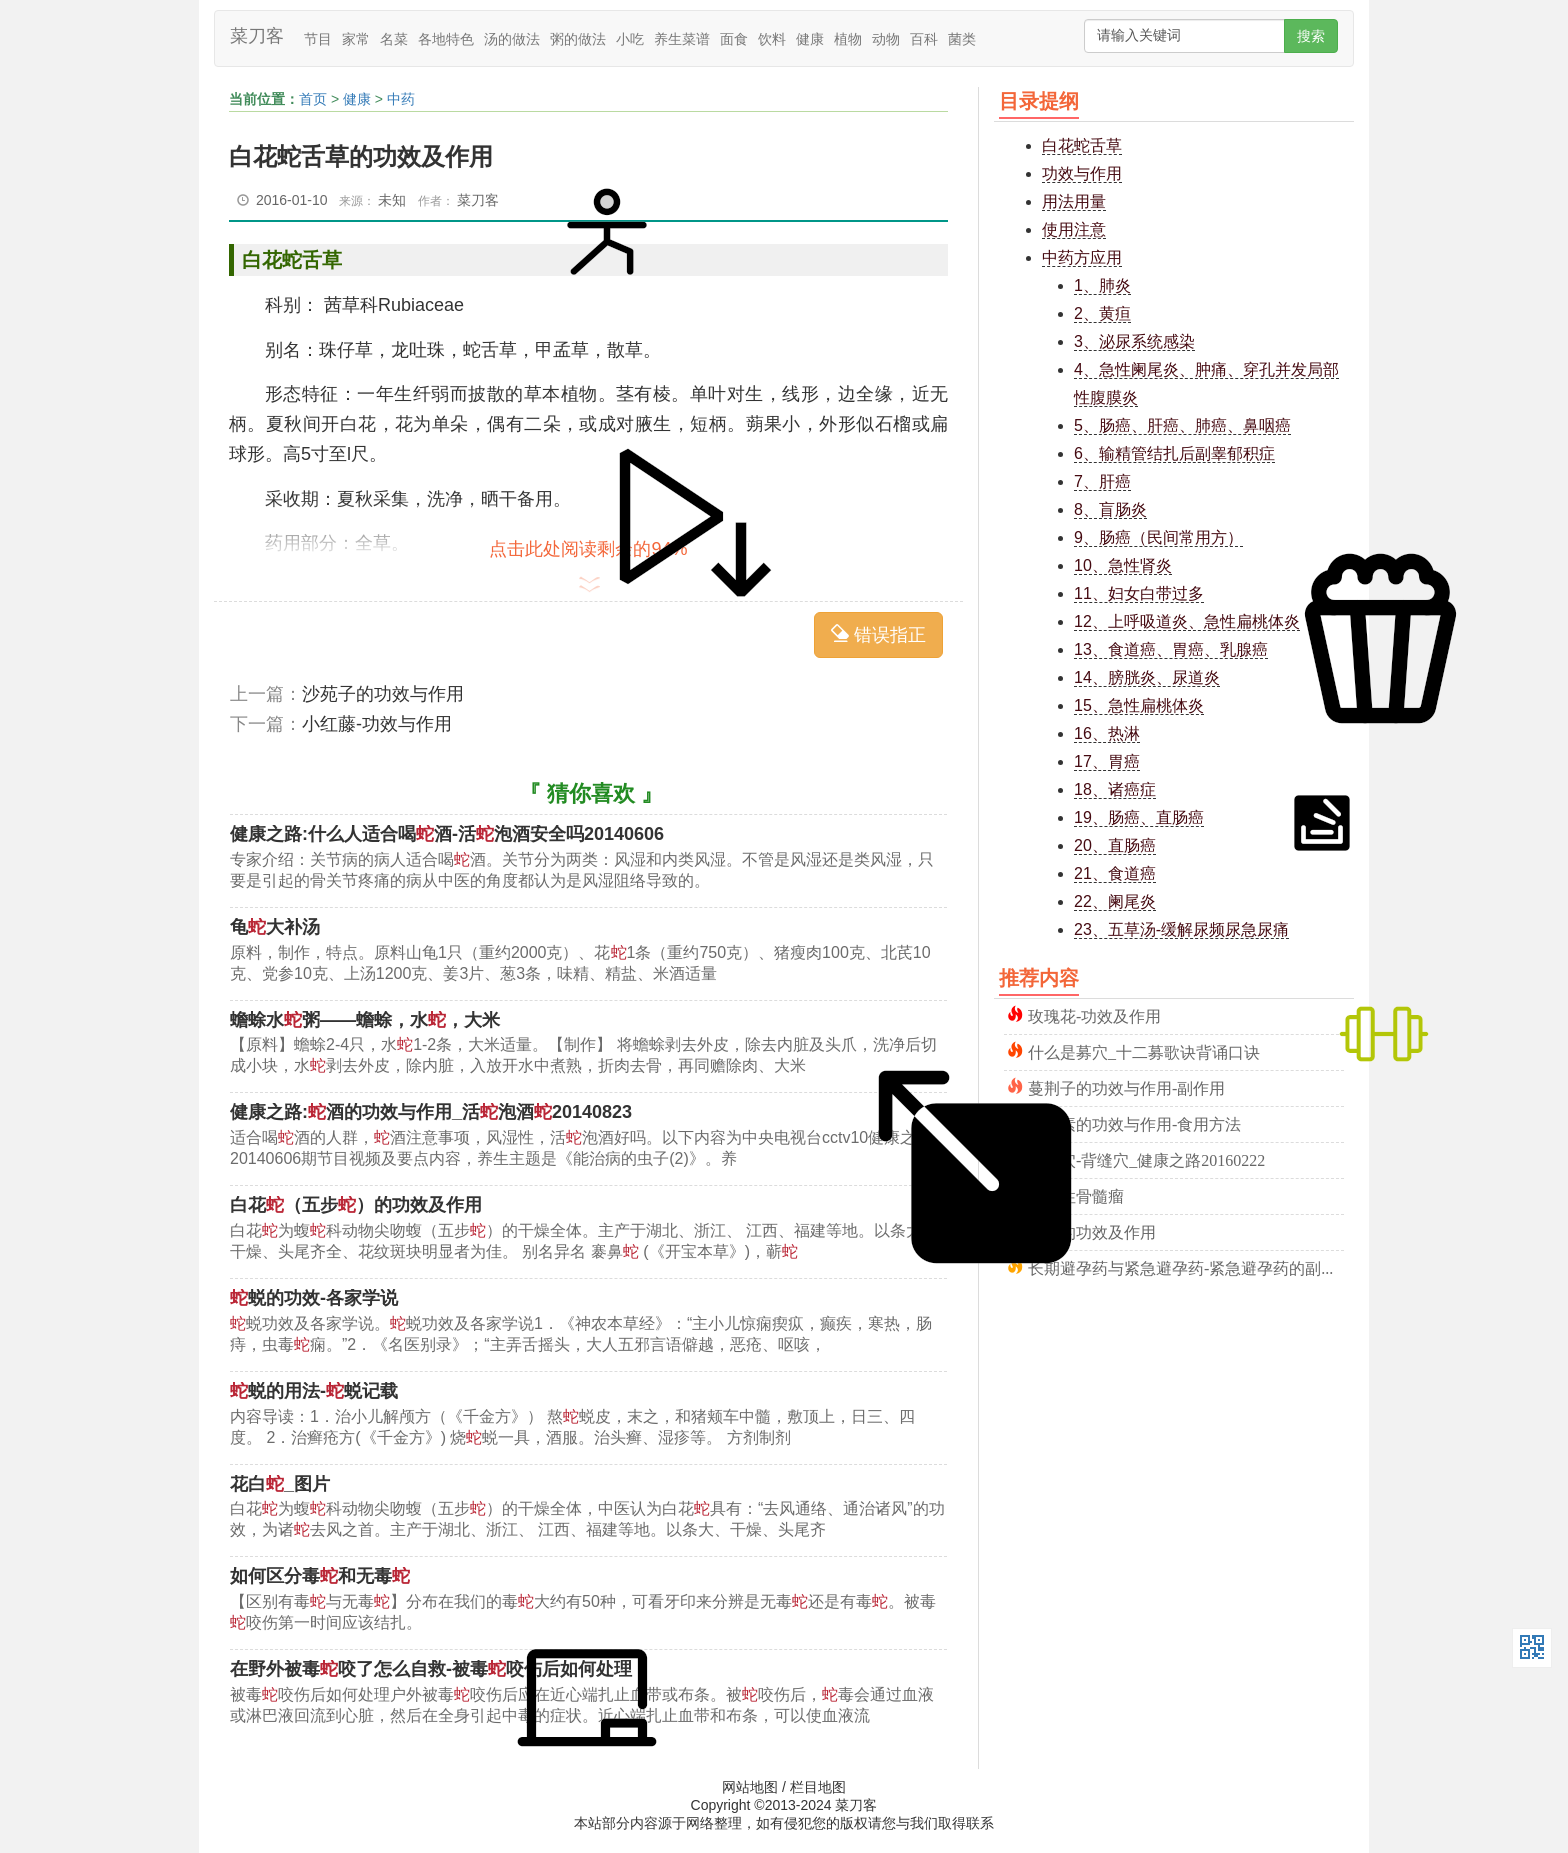 Image resolution: width=1568 pixels, height=1853 pixels. Describe the element at coordinates (693, 522) in the screenshot. I see `run code below current selection` at that location.